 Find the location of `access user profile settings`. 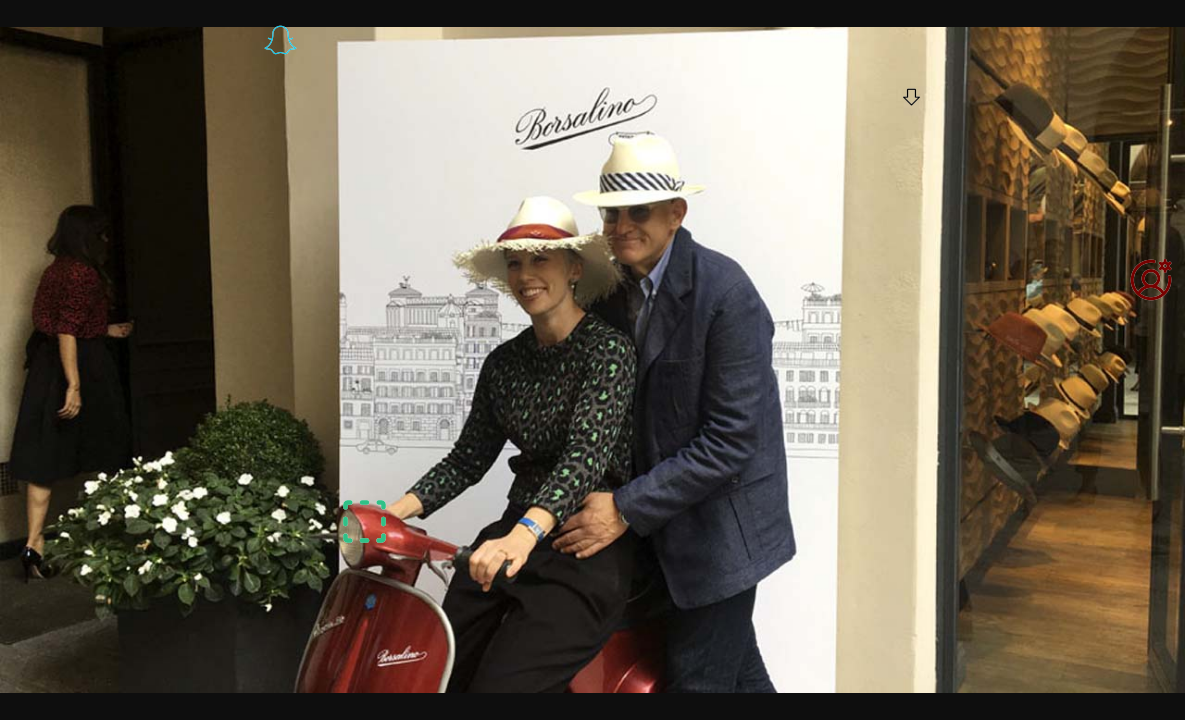

access user profile settings is located at coordinates (1151, 280).